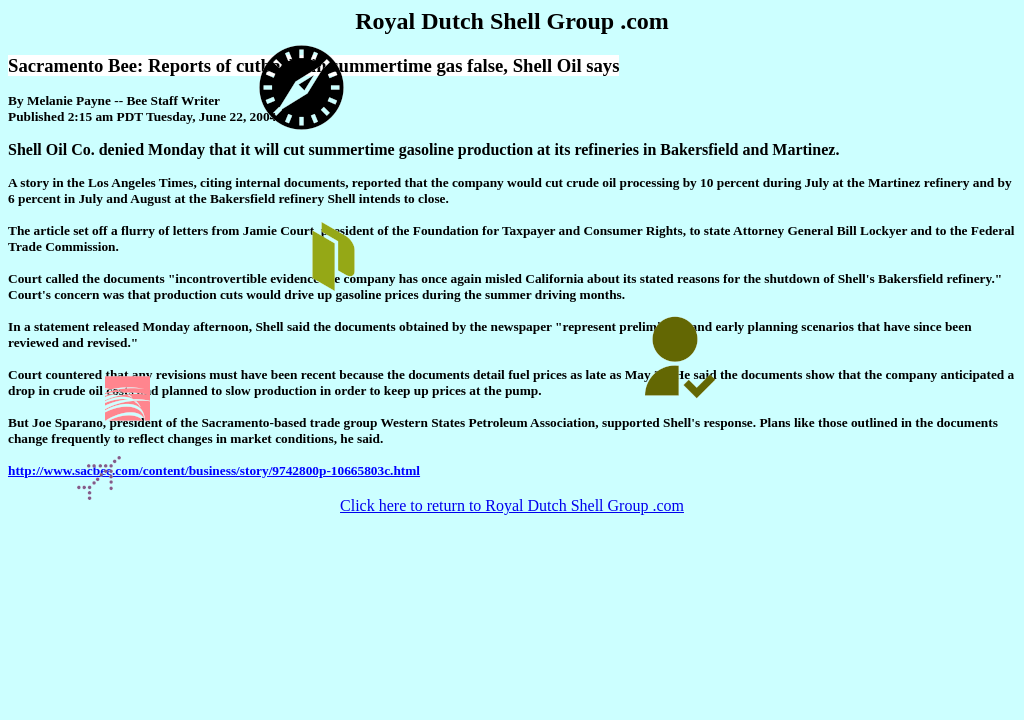 This screenshot has width=1024, height=720. I want to click on HashiCorp Packer application, so click(333, 256).